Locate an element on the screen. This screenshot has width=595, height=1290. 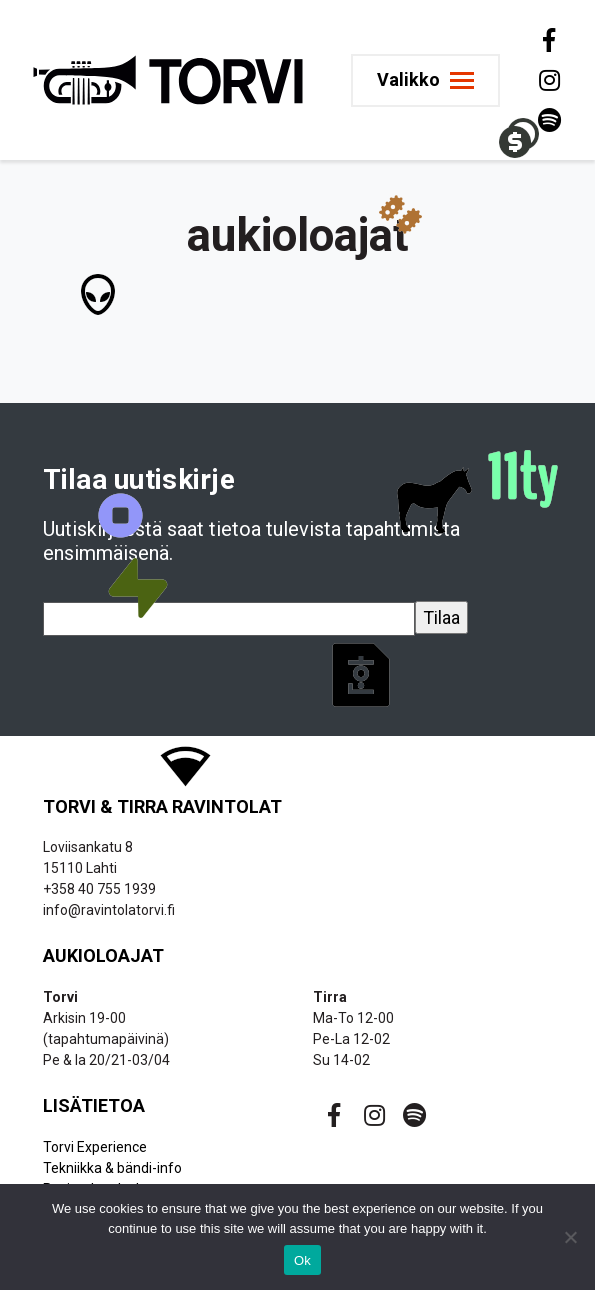
supabase logo is located at coordinates (138, 588).